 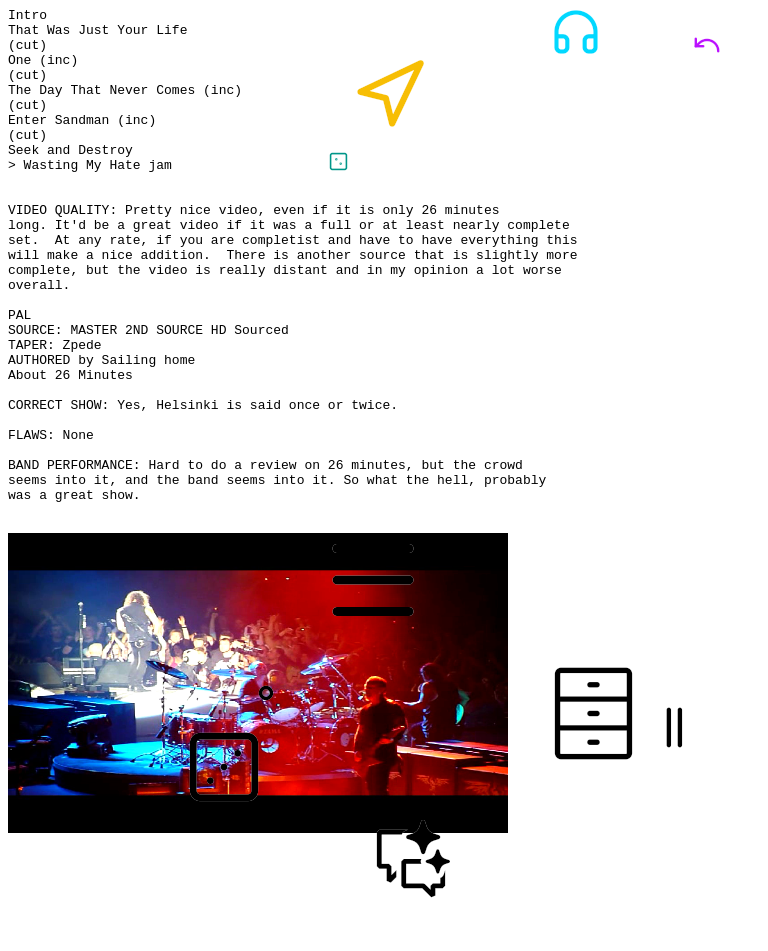 I want to click on indicates a count or tally of two, so click(x=686, y=727).